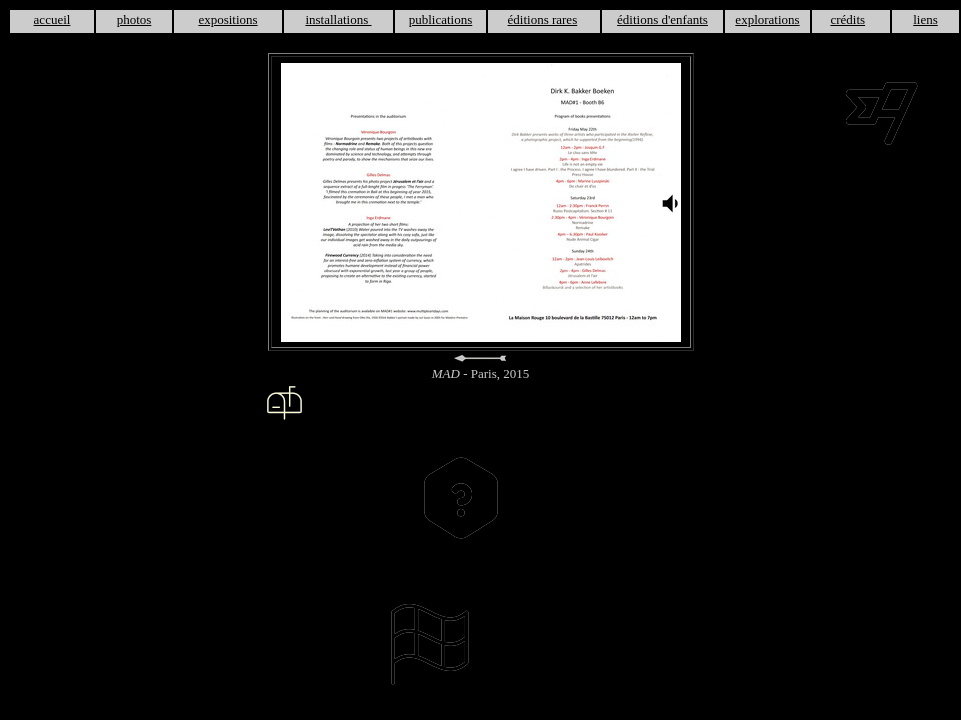  I want to click on decrease audio volume, so click(670, 203).